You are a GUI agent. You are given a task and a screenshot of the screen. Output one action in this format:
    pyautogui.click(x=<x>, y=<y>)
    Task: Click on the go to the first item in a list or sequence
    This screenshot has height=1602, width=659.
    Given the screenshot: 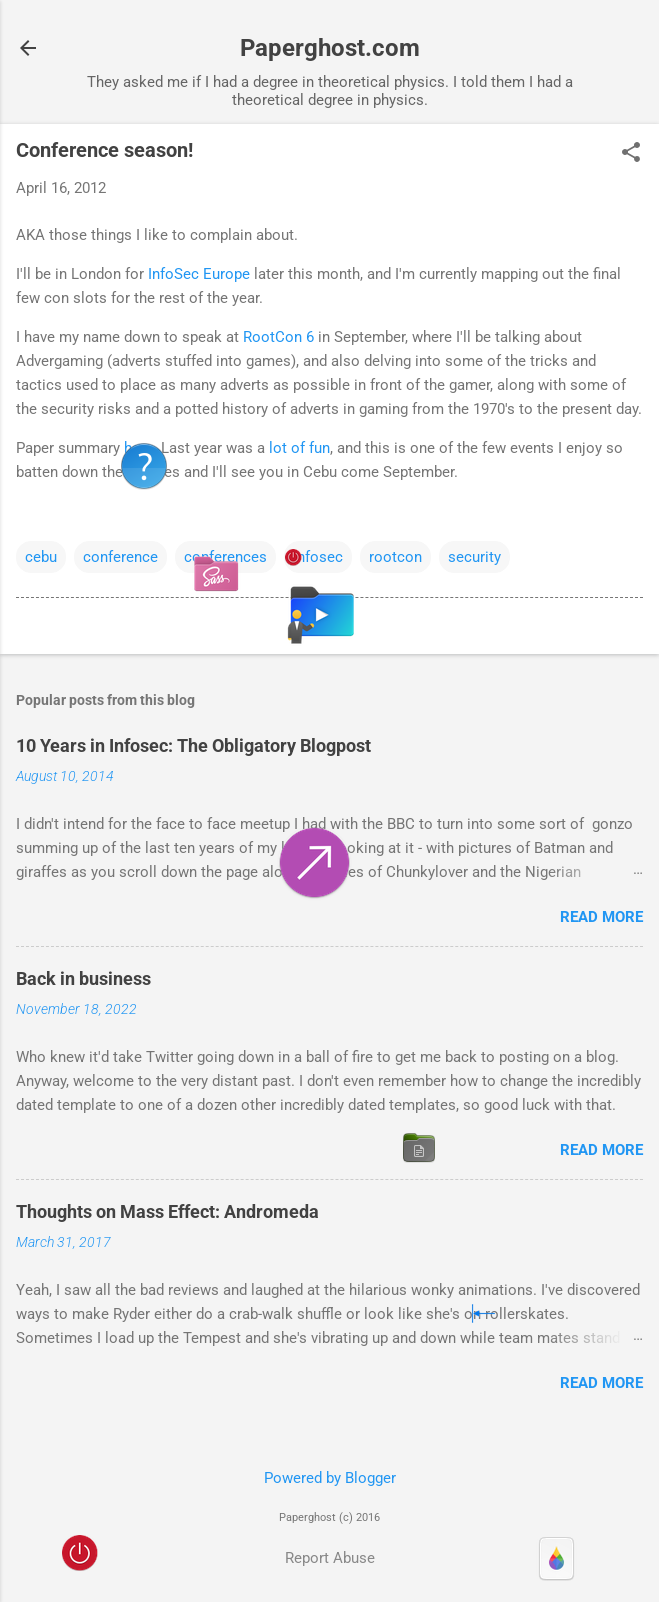 What is the action you would take?
    pyautogui.click(x=483, y=1313)
    